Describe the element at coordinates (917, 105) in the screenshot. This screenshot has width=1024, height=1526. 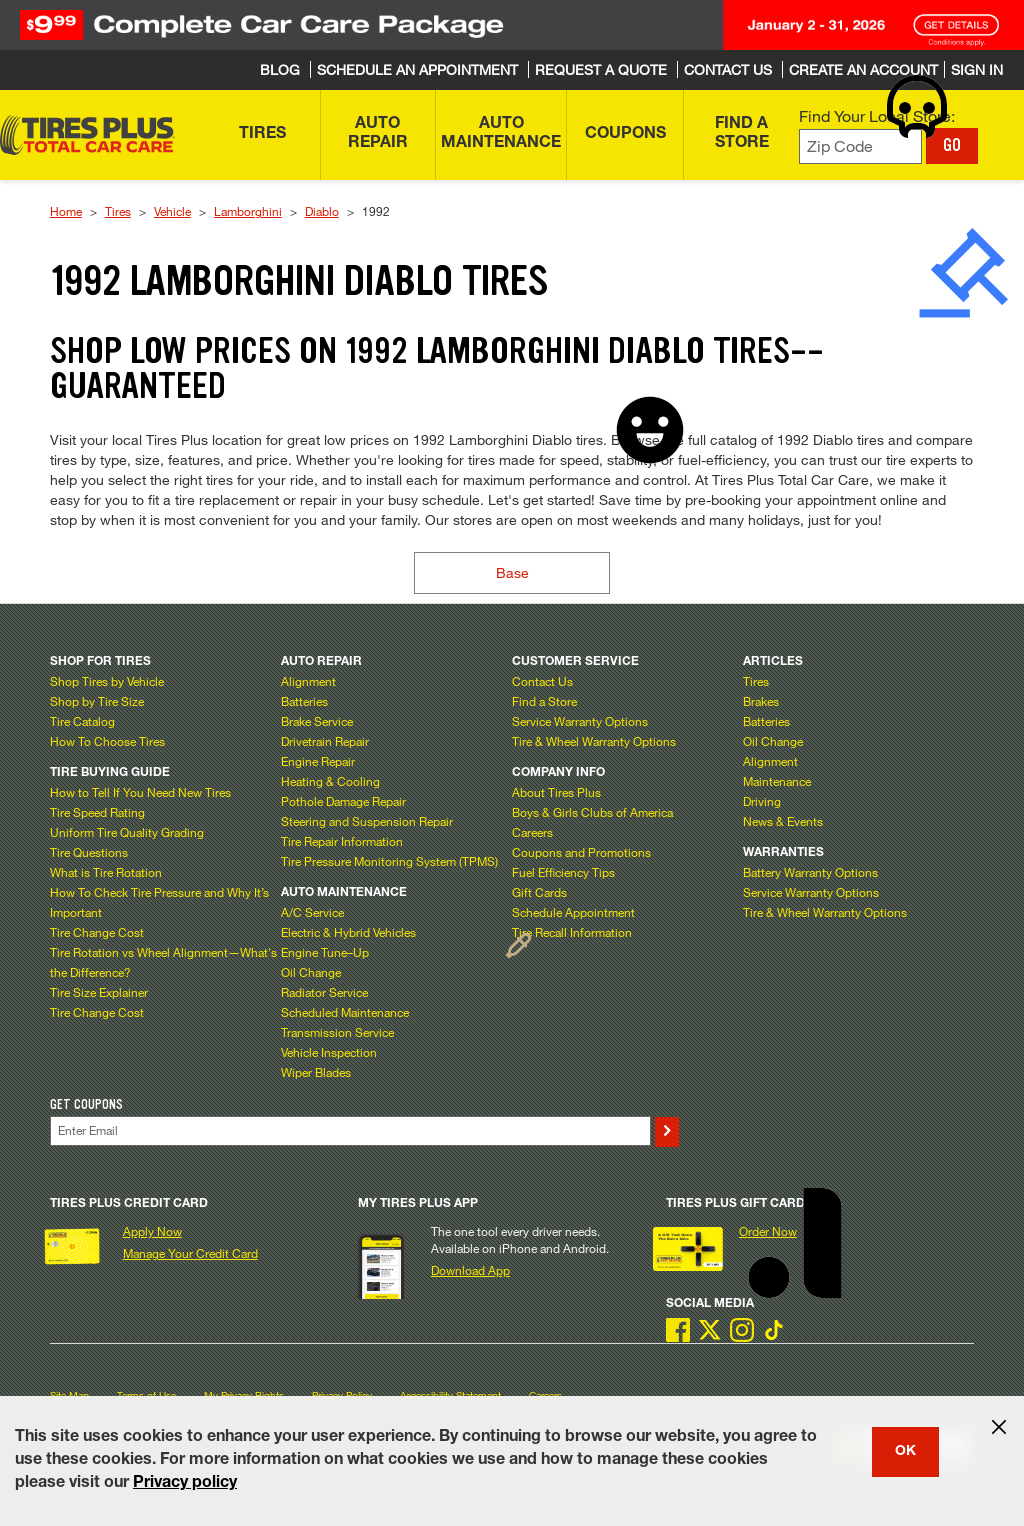
I see `indicates dangerous or hazardous content` at that location.